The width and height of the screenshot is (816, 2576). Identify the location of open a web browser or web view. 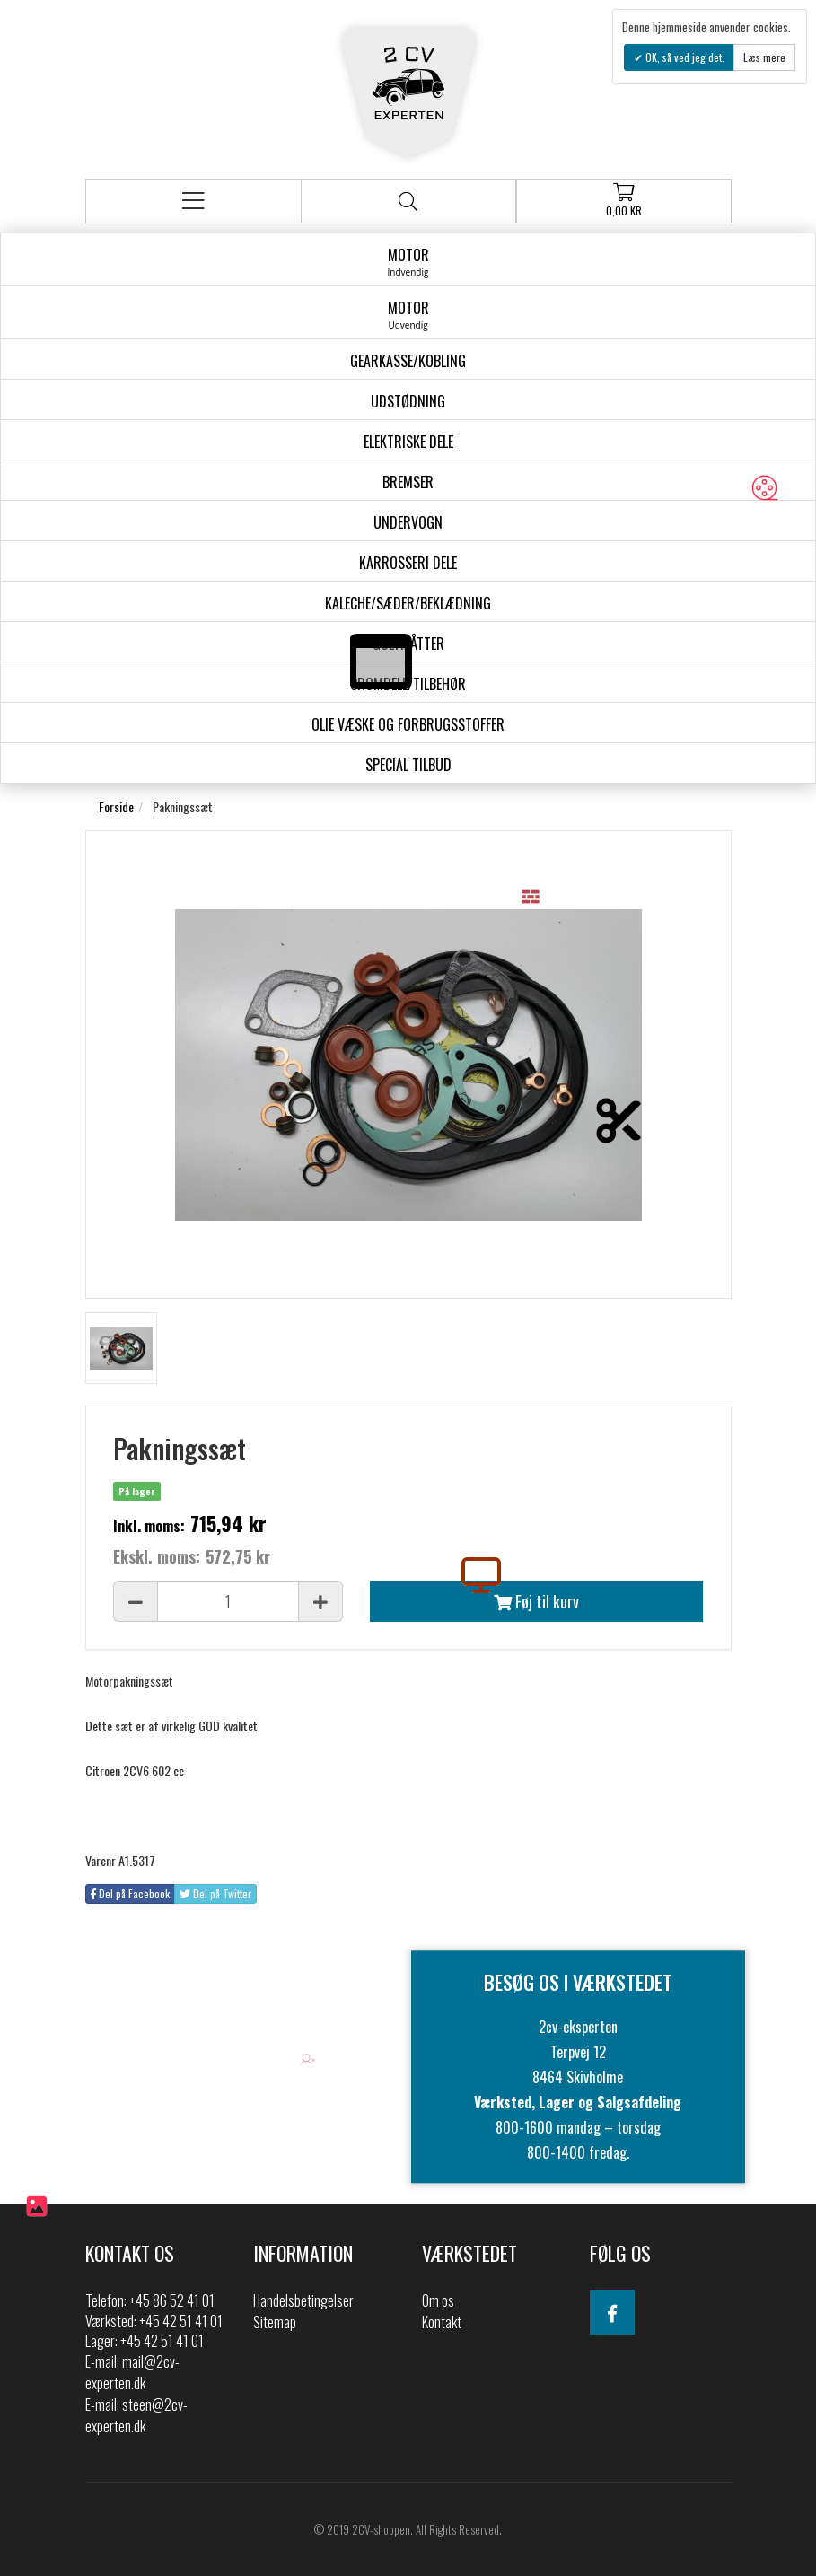
(381, 662).